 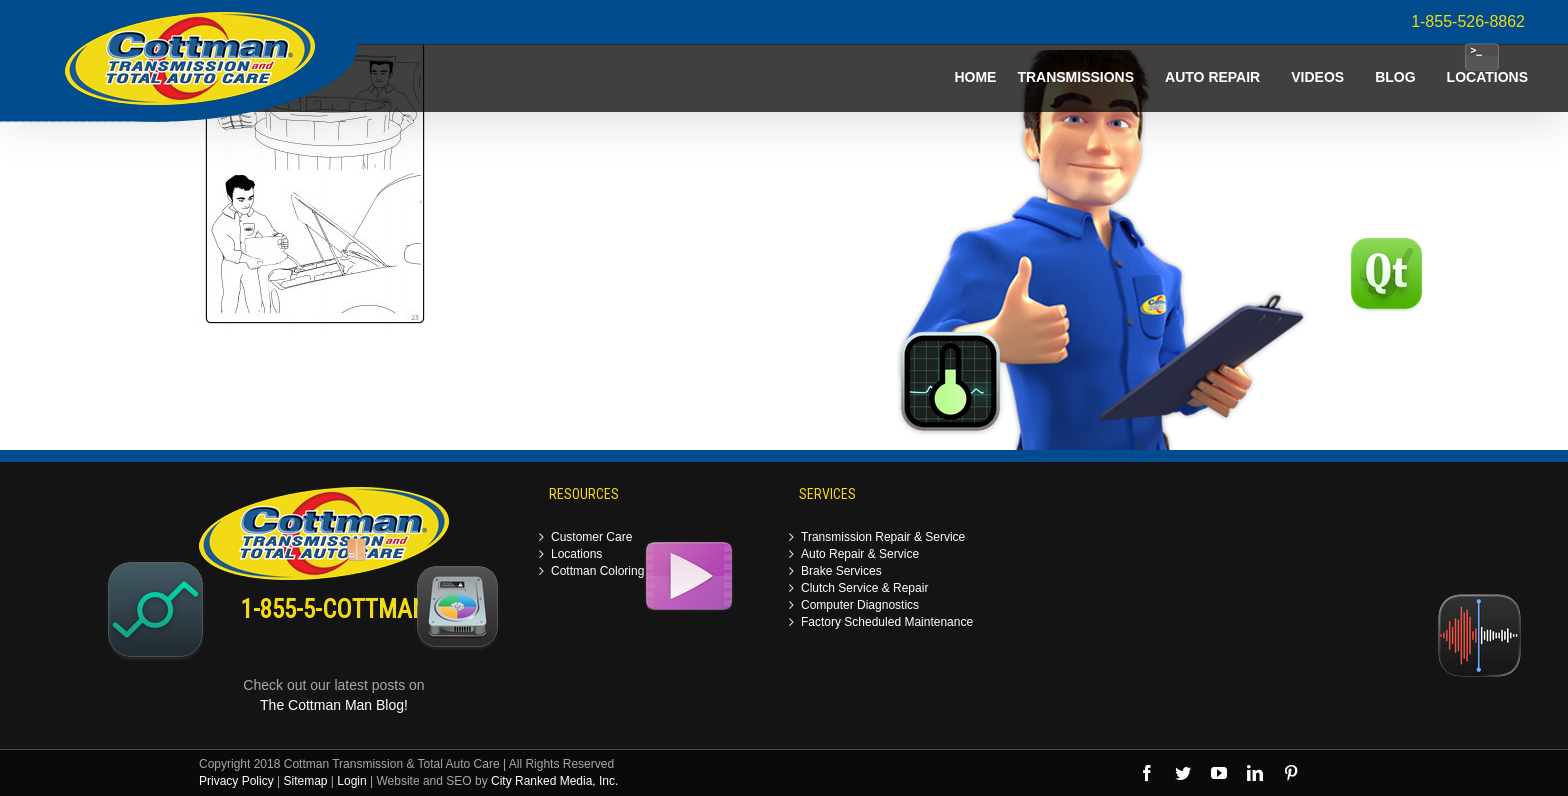 I want to click on open the terminal application, so click(x=1482, y=57).